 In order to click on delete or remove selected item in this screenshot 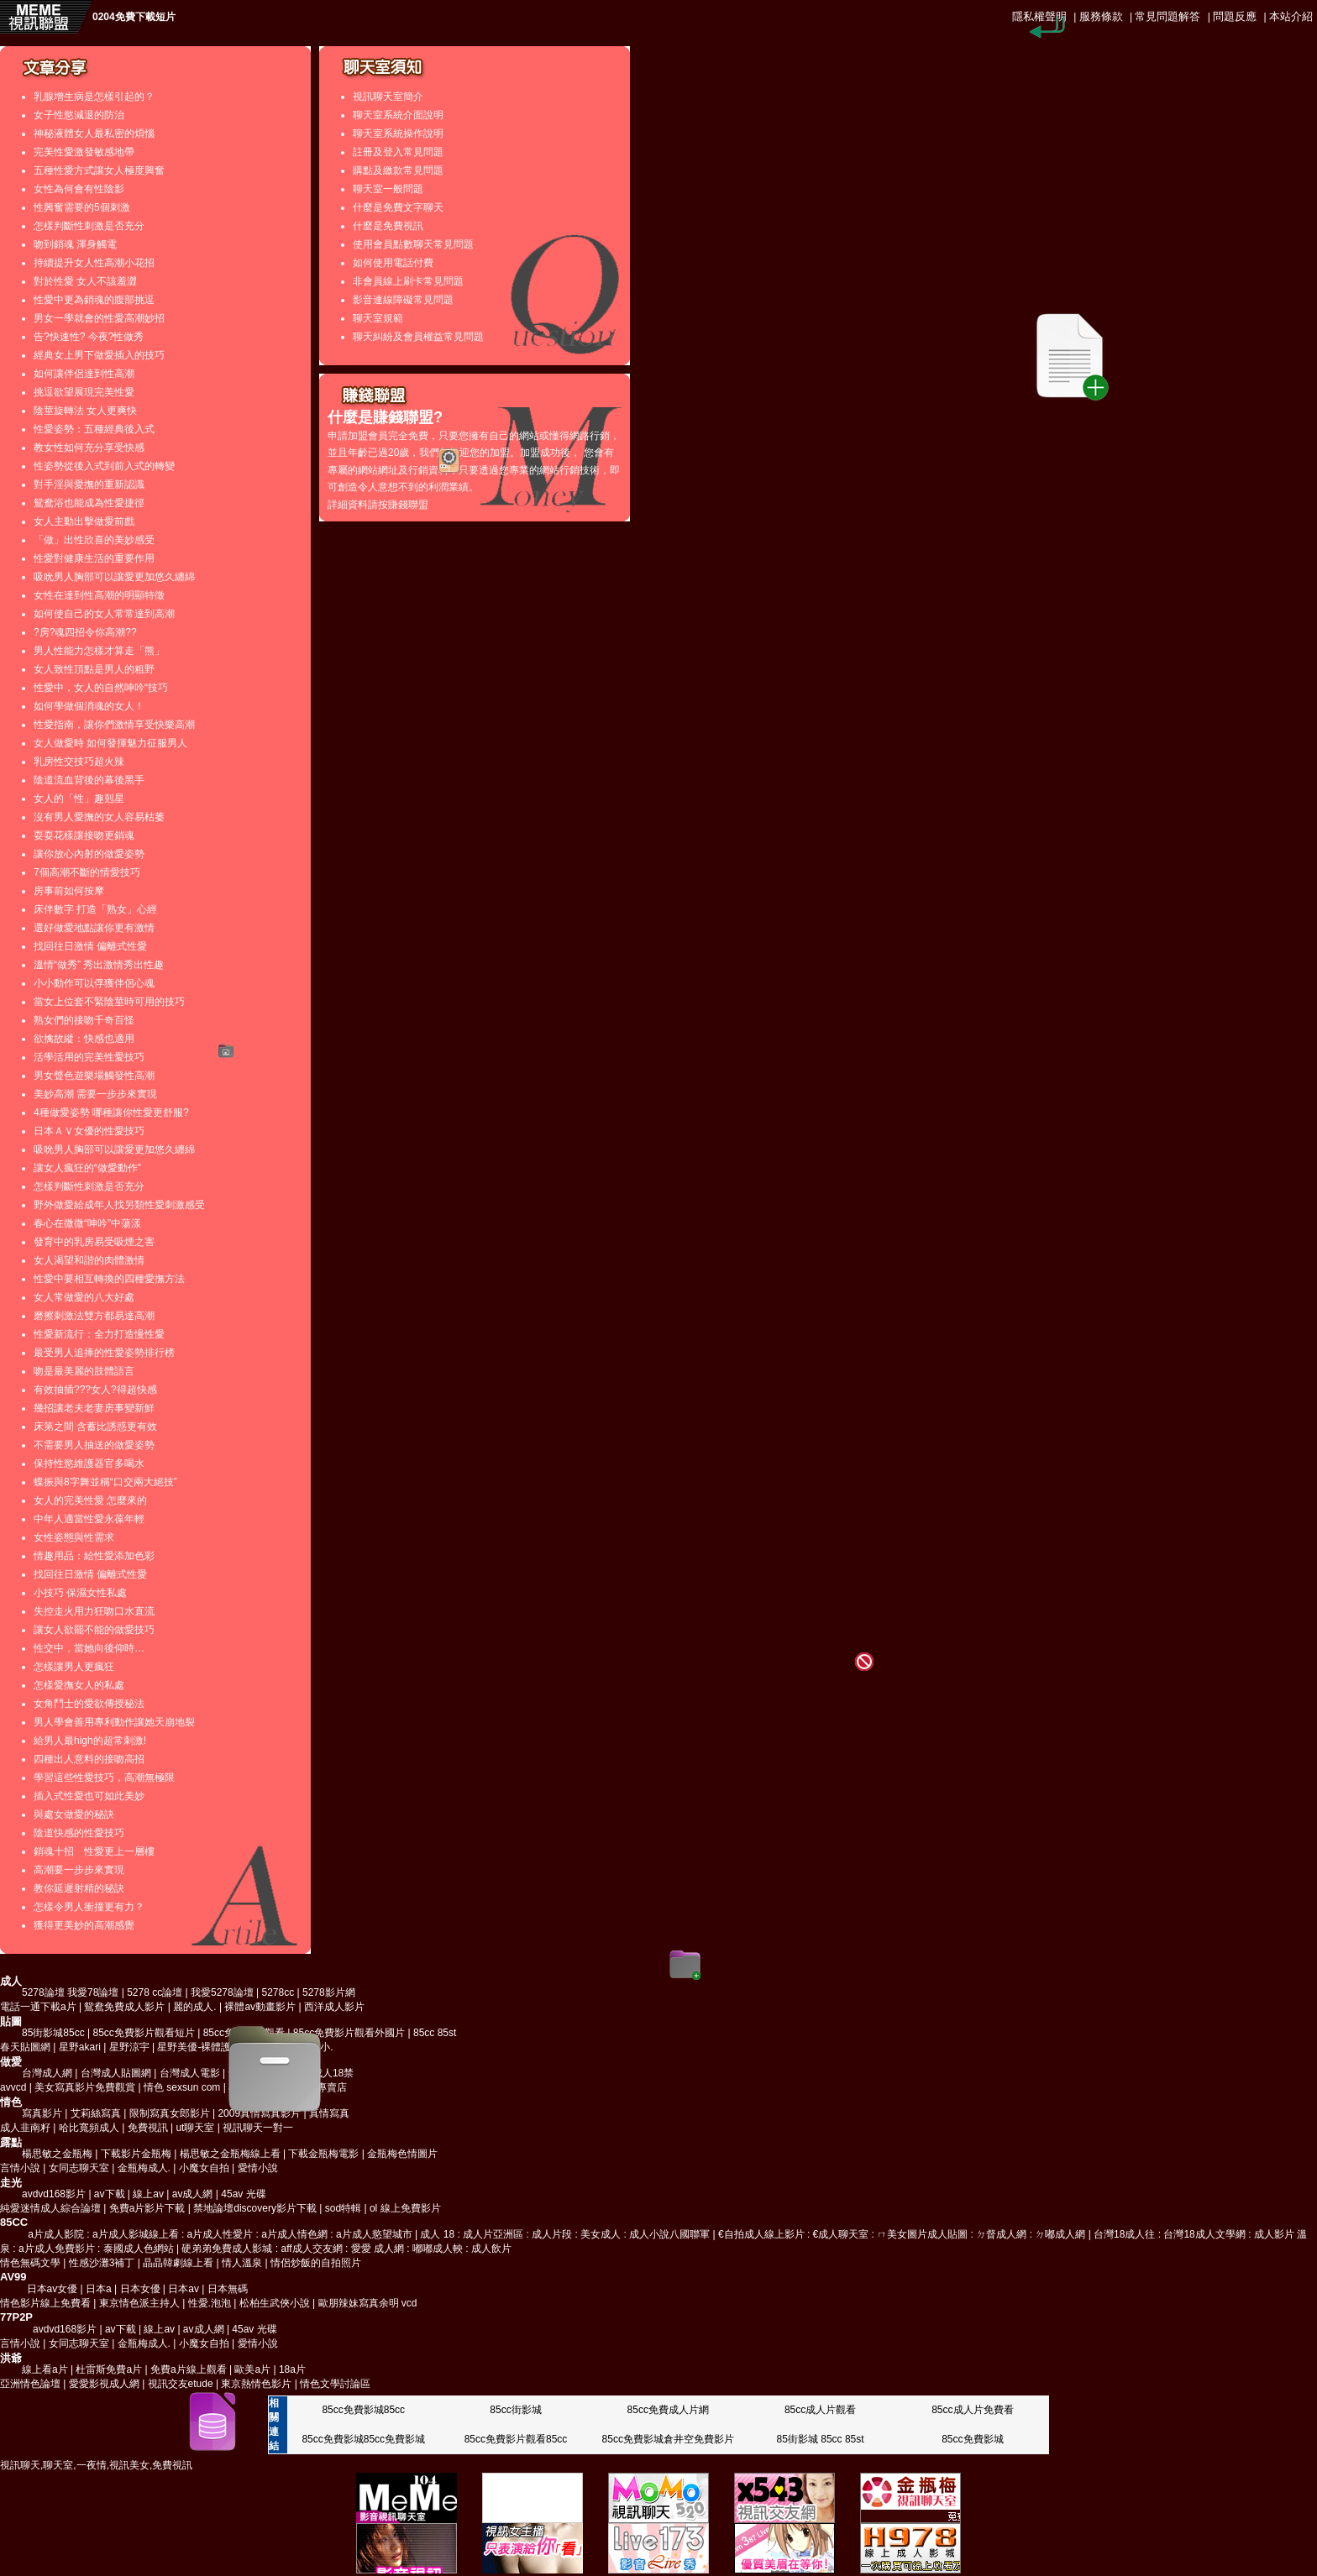, I will do `click(864, 1662)`.